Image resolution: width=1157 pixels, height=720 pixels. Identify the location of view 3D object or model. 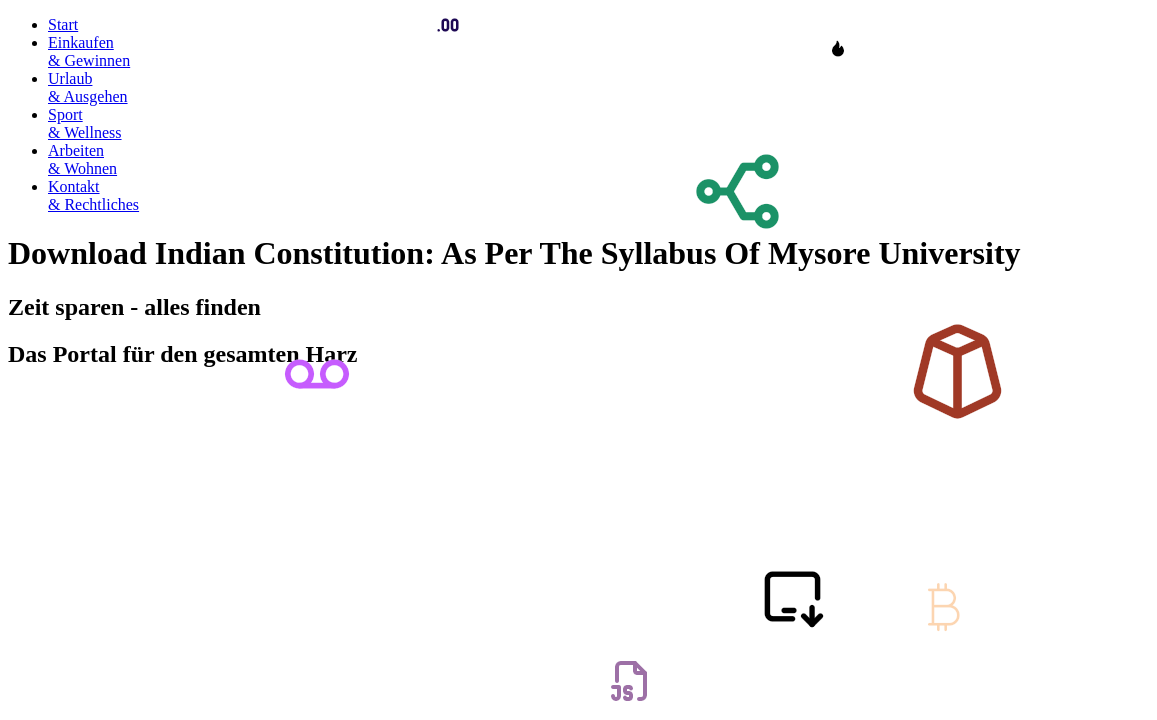
(957, 372).